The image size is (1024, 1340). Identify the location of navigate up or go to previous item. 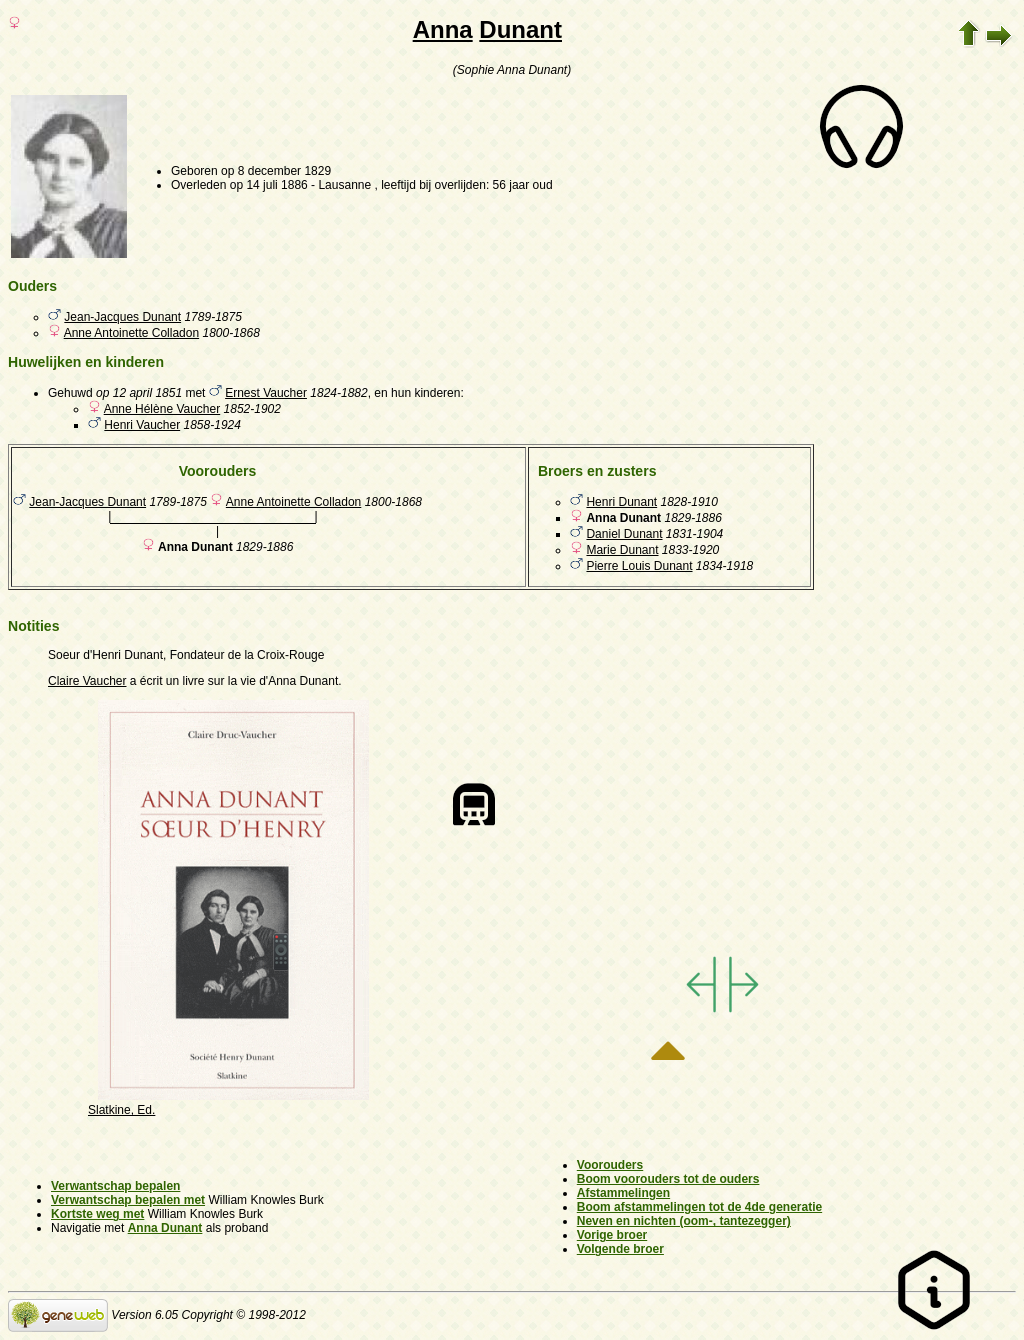
(668, 1060).